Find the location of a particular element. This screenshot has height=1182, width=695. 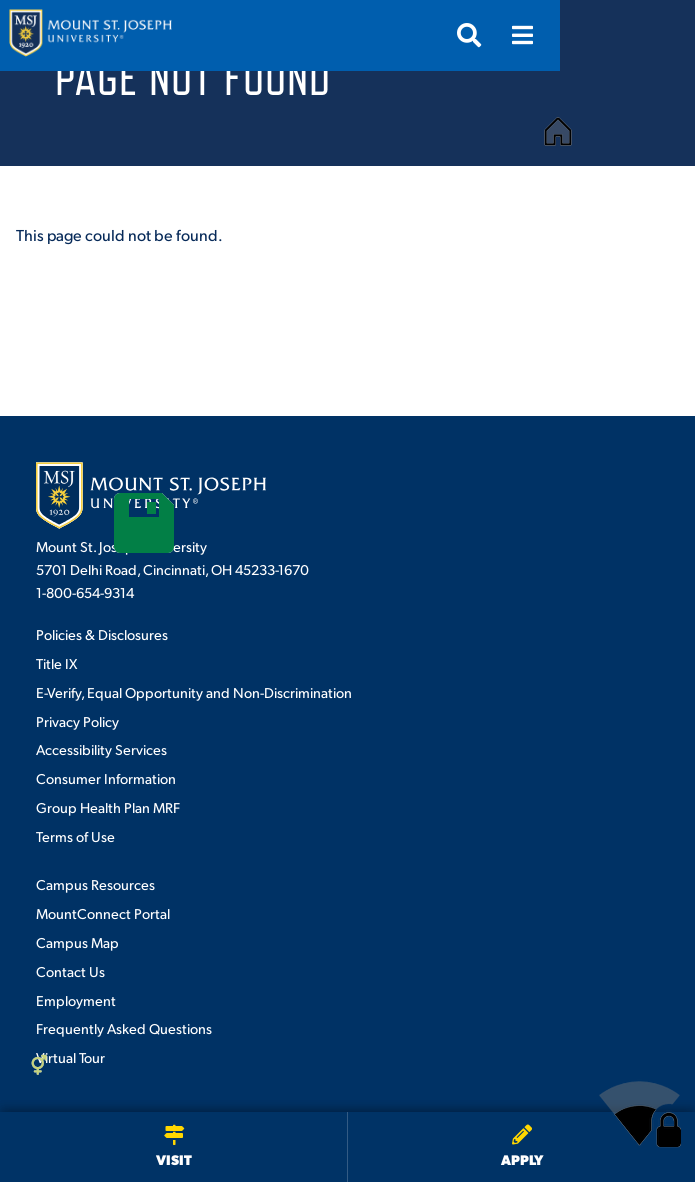

navigate to home screen is located at coordinates (558, 132).